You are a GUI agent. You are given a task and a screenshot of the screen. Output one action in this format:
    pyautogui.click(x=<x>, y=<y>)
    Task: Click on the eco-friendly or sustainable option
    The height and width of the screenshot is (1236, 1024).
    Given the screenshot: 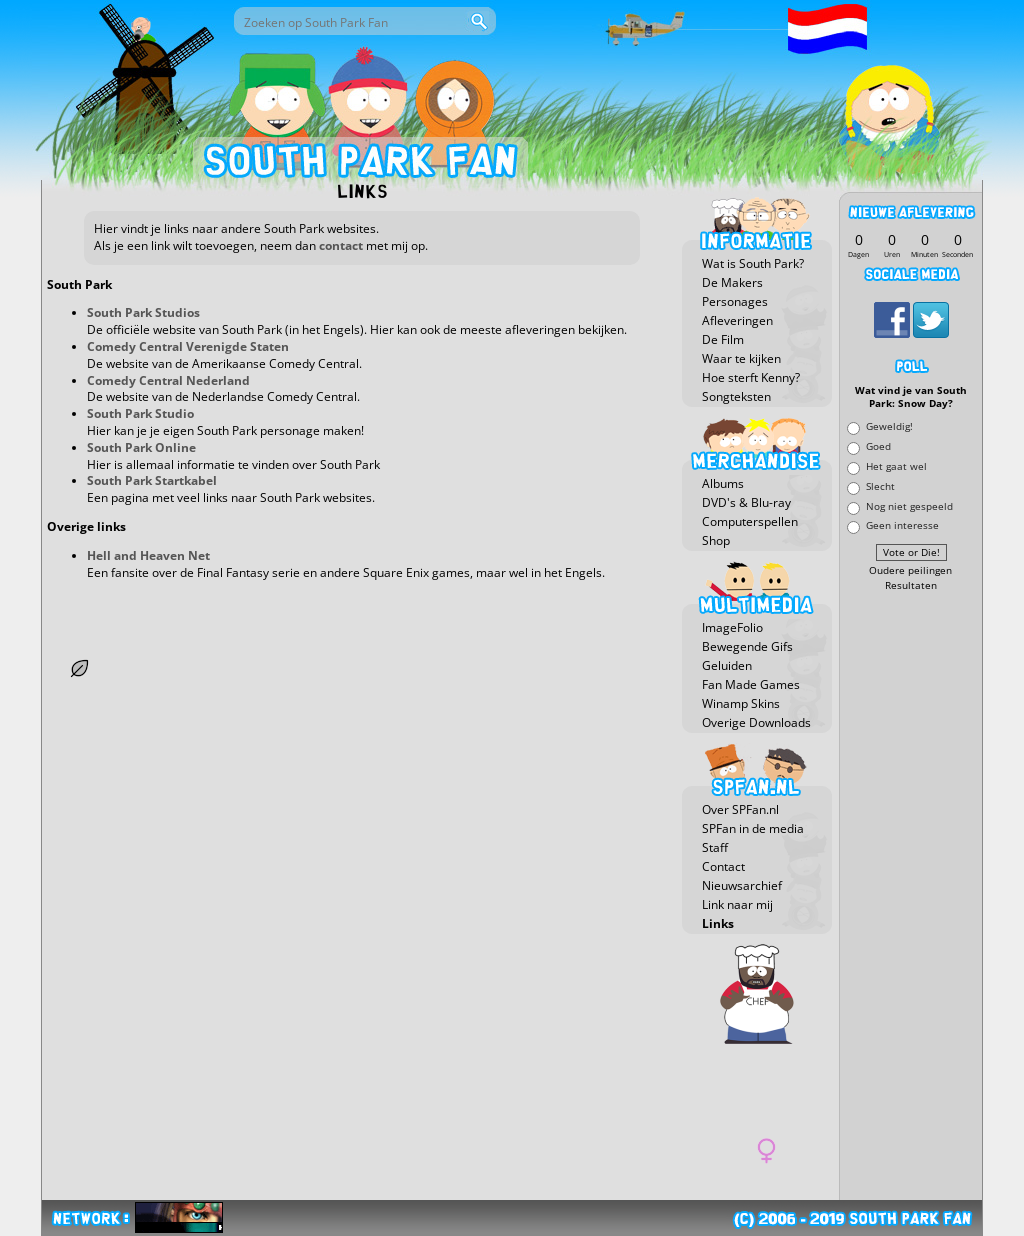 What is the action you would take?
    pyautogui.click(x=79, y=668)
    